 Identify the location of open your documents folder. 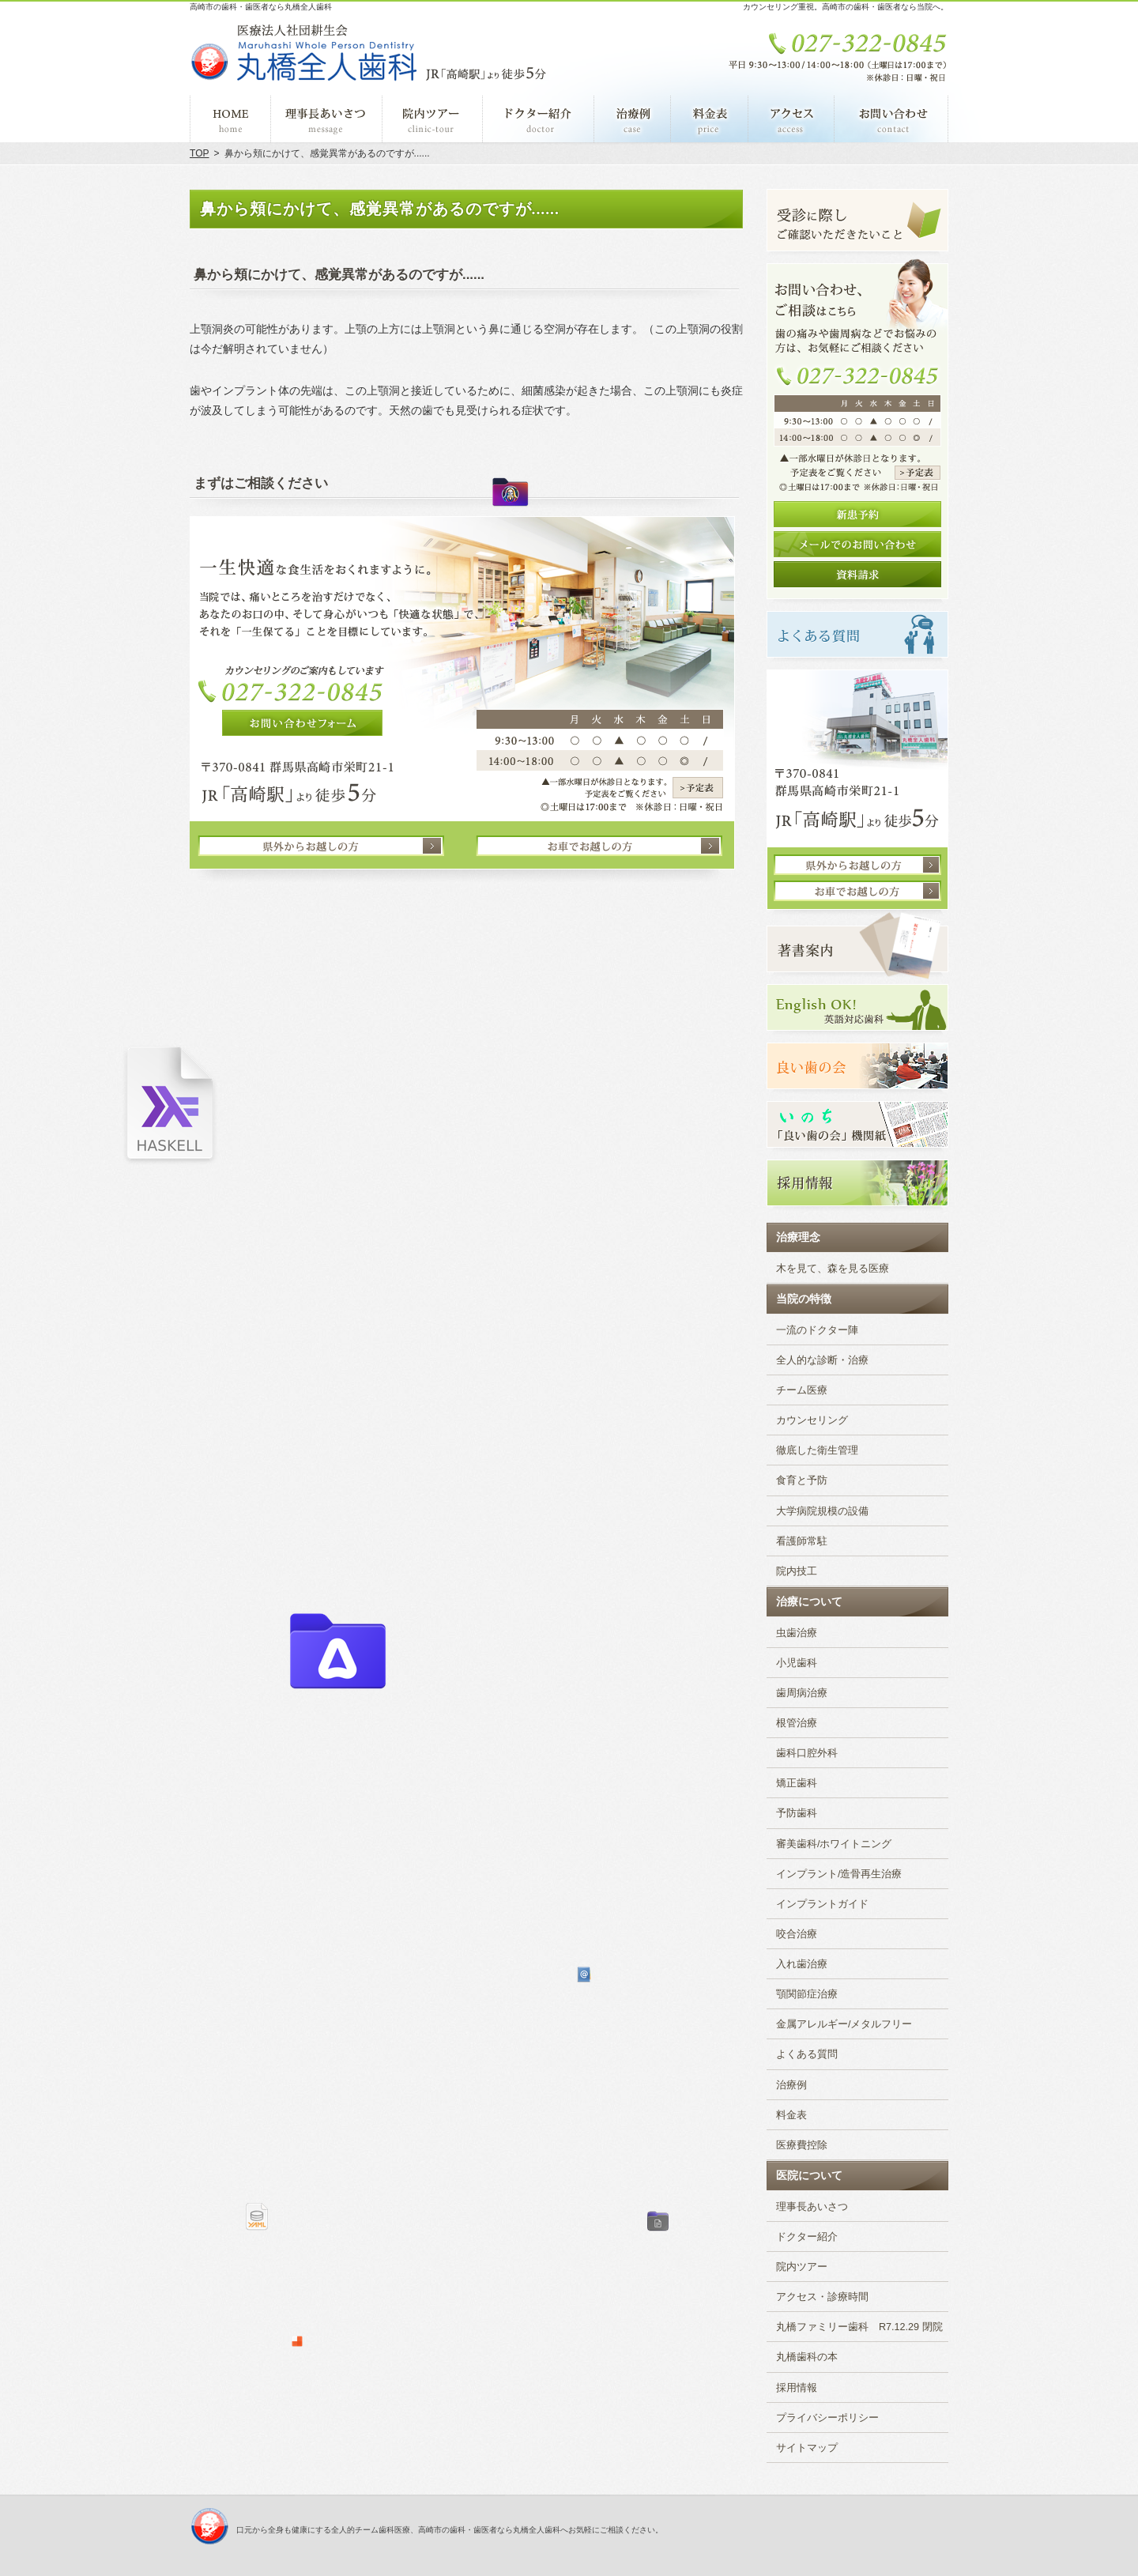
(658, 2220).